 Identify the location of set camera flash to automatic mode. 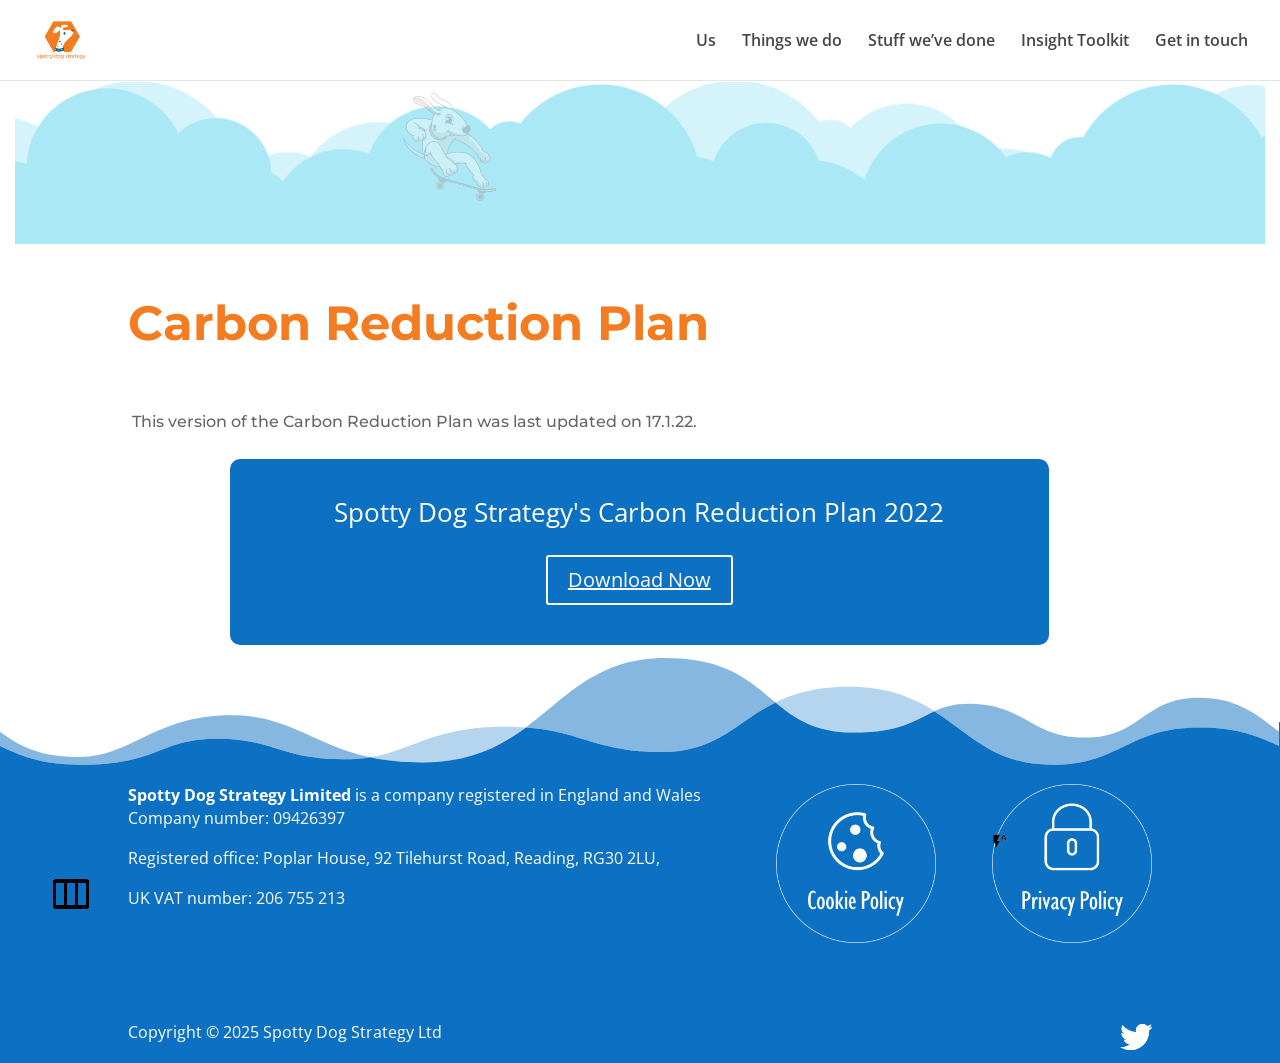
(999, 841).